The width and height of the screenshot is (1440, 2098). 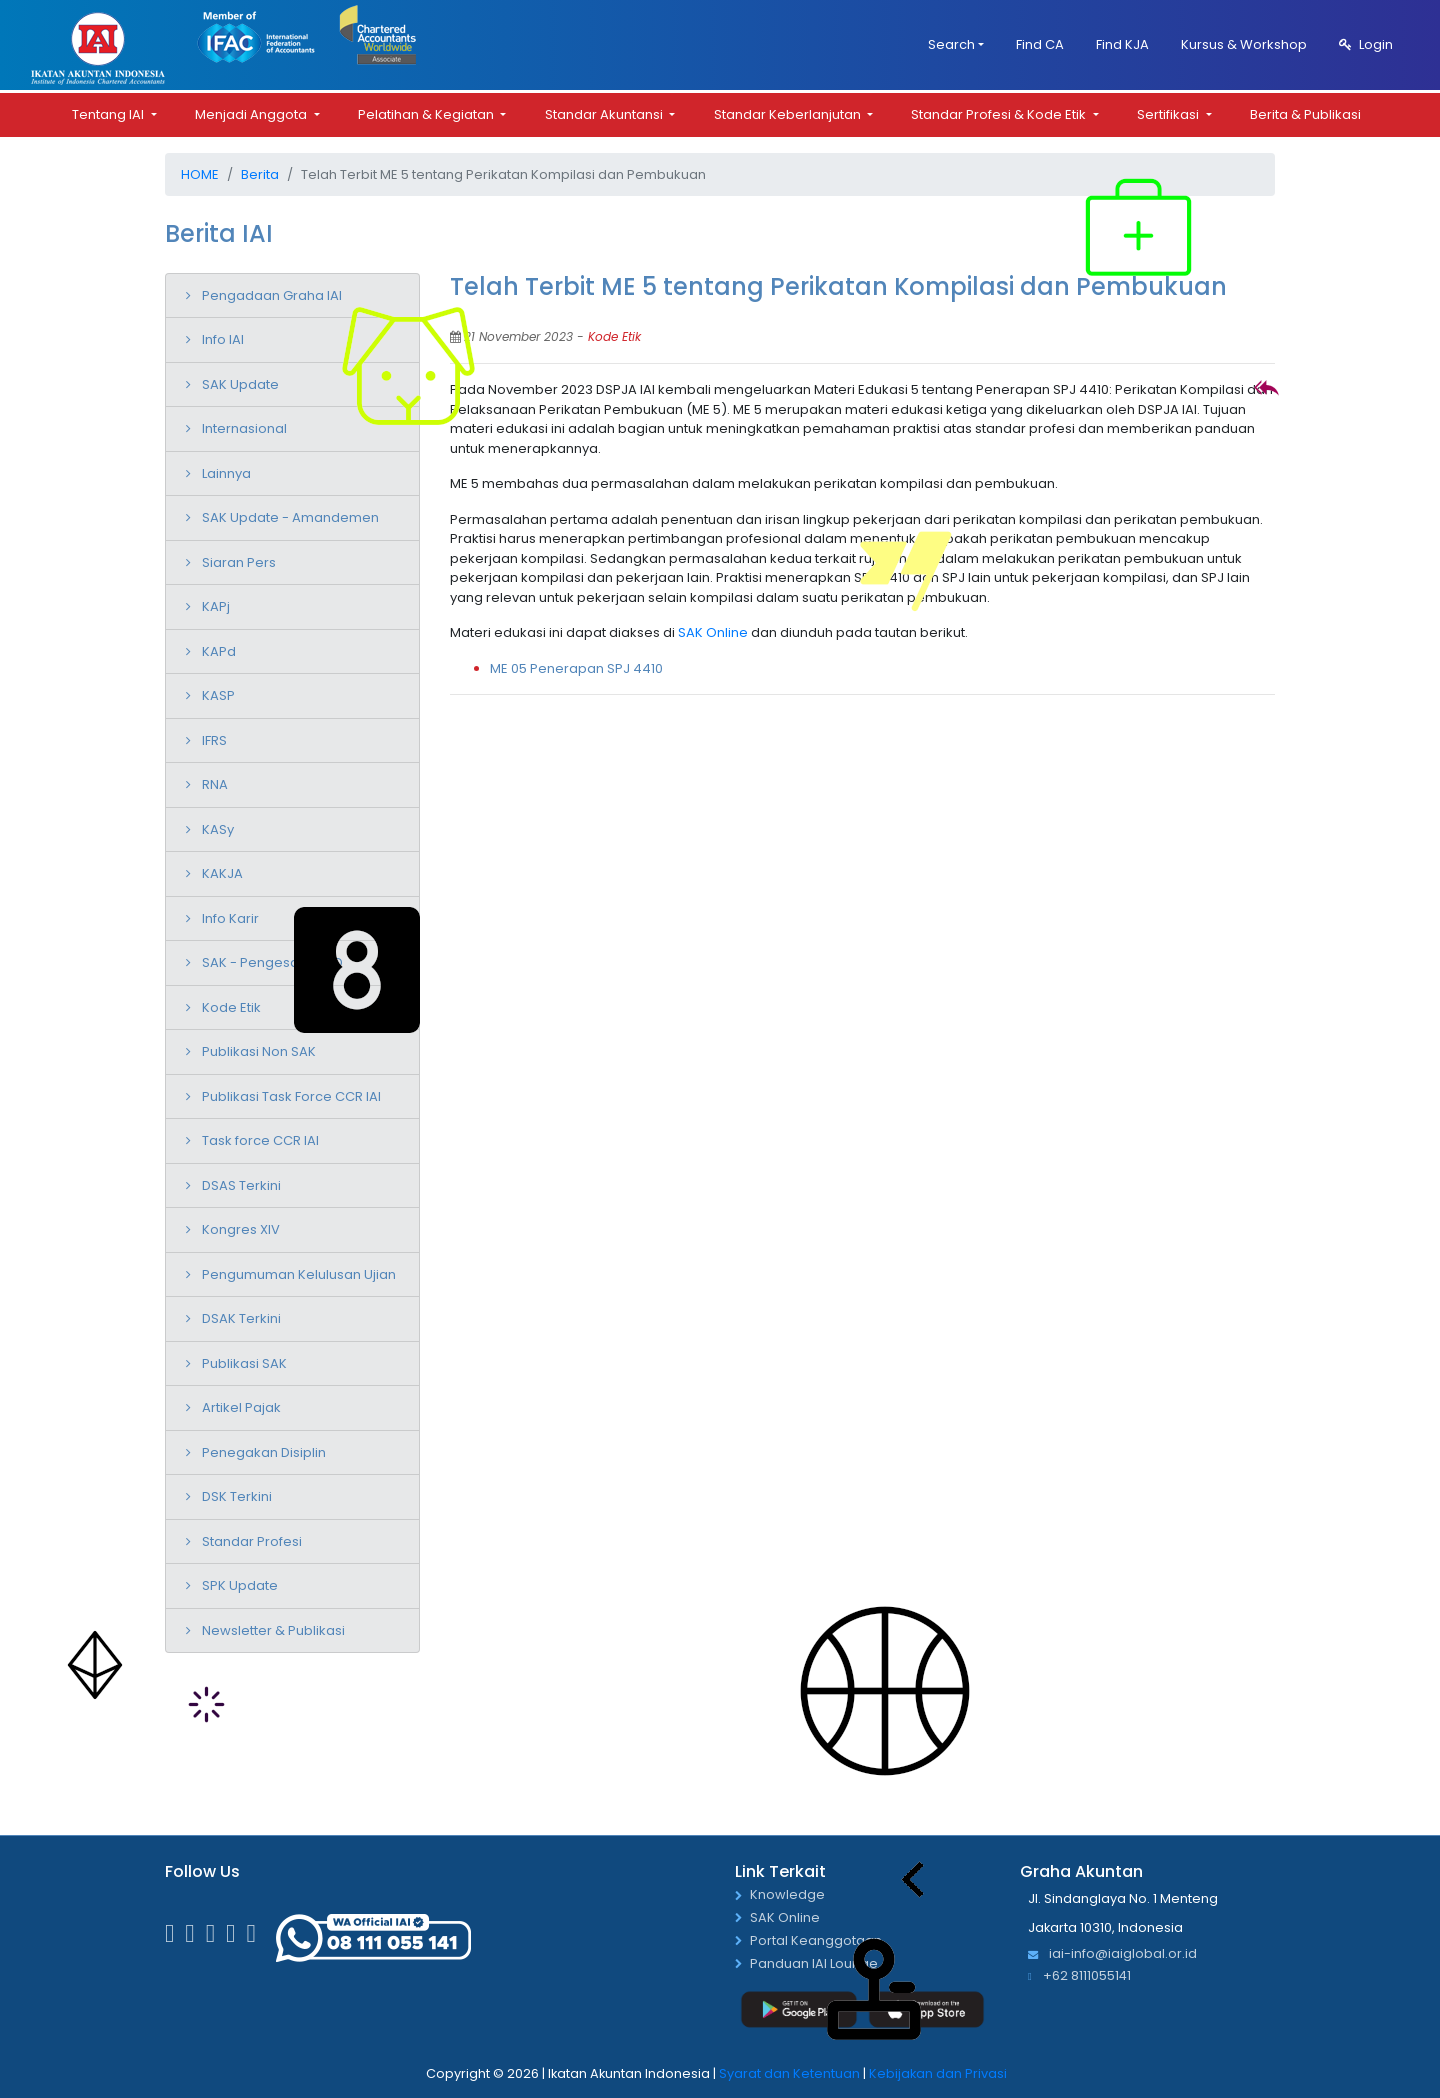 I want to click on access sports or basketball-related content, so click(x=885, y=1691).